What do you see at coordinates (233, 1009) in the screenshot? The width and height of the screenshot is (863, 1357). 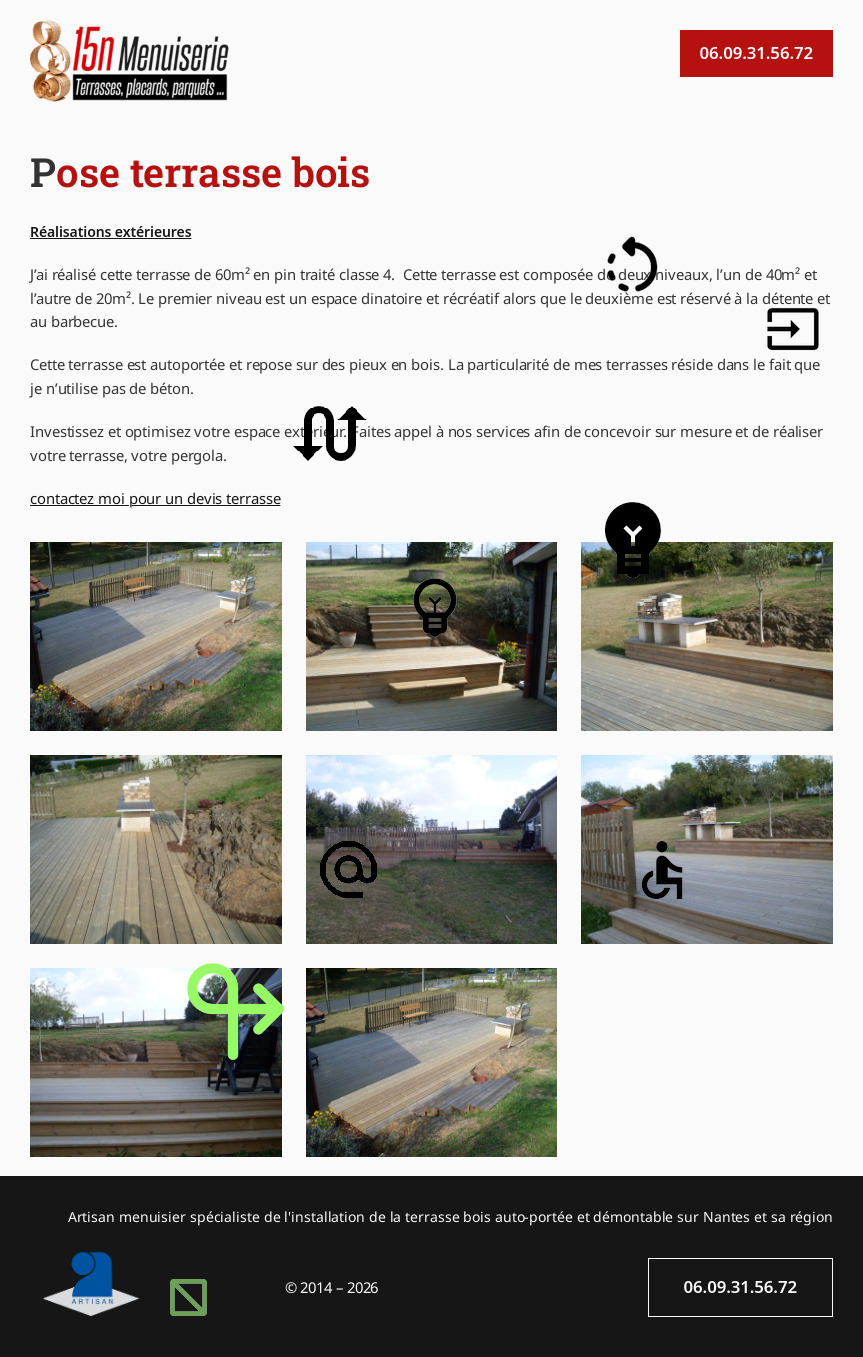 I see `redo or repeat last action` at bounding box center [233, 1009].